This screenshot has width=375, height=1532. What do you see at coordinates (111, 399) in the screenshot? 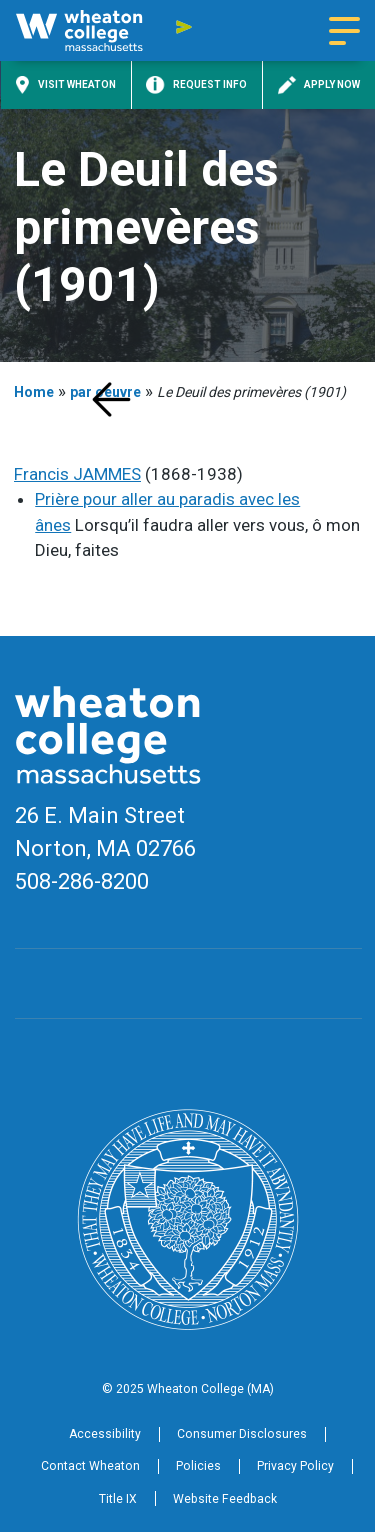
I see `go back to the previous screen` at bounding box center [111, 399].